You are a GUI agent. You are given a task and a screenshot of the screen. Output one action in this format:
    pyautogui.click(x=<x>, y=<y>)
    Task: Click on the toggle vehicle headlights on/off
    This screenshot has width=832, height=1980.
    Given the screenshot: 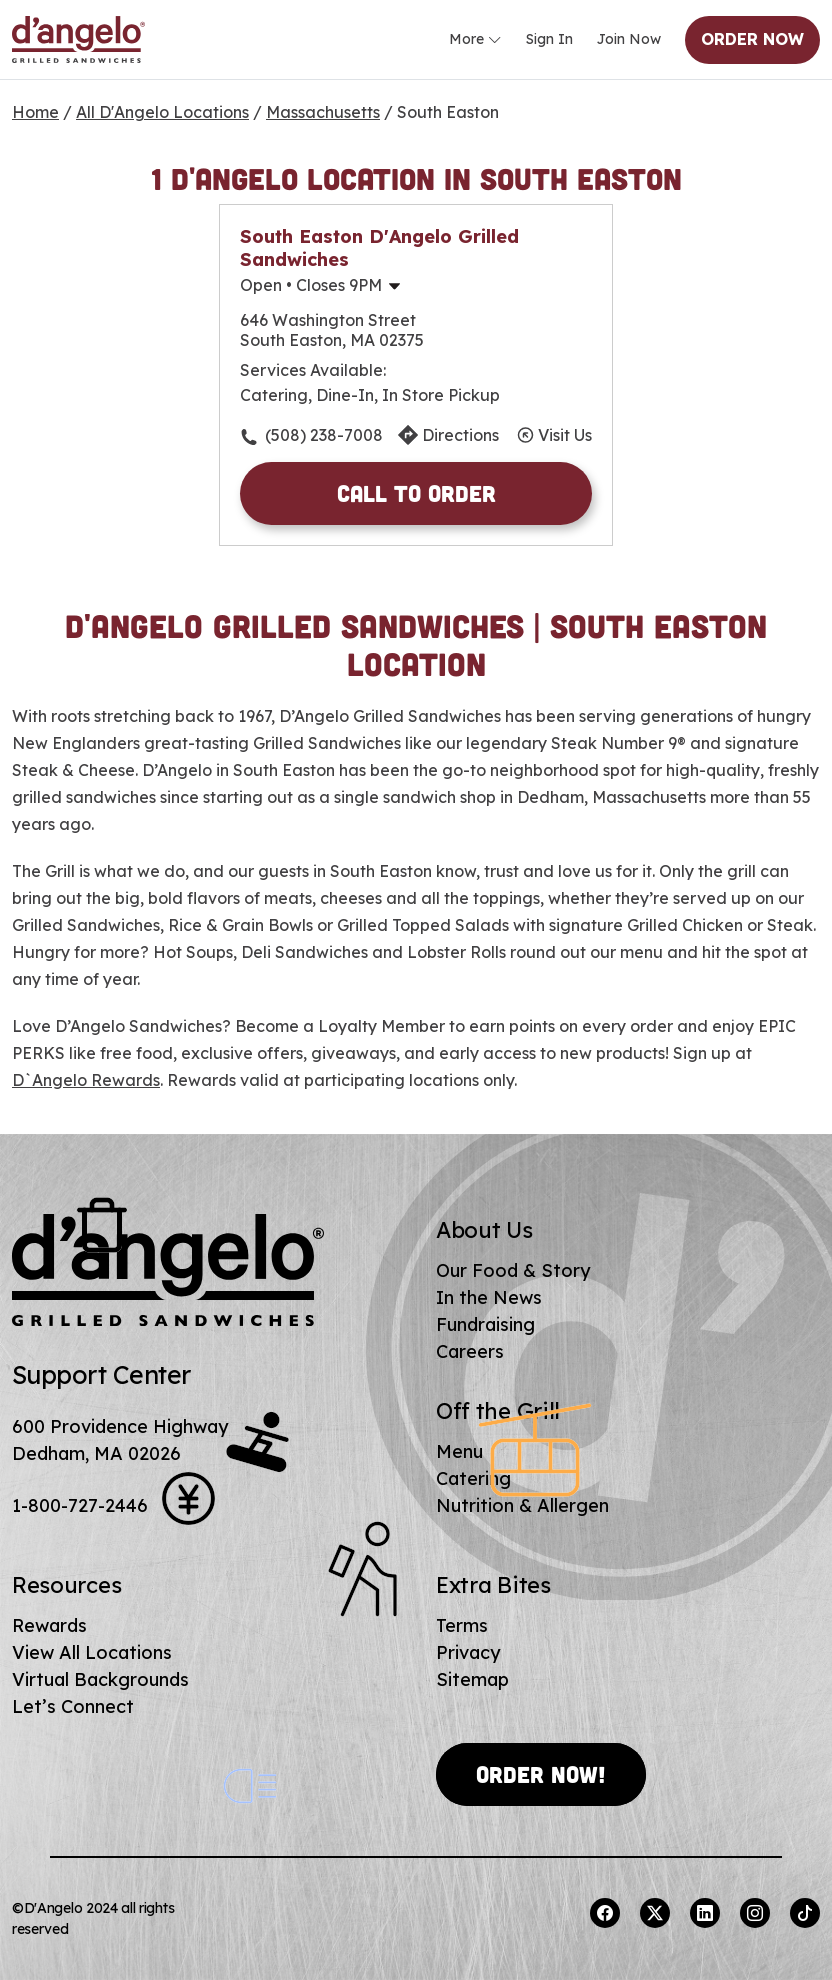 What is the action you would take?
    pyautogui.click(x=250, y=1786)
    